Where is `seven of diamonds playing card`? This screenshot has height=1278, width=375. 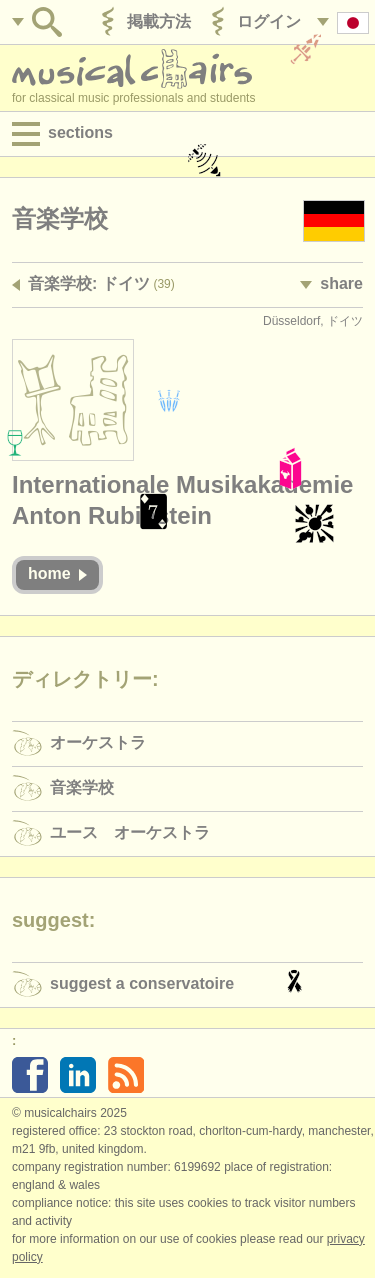 seven of diamonds playing card is located at coordinates (153, 511).